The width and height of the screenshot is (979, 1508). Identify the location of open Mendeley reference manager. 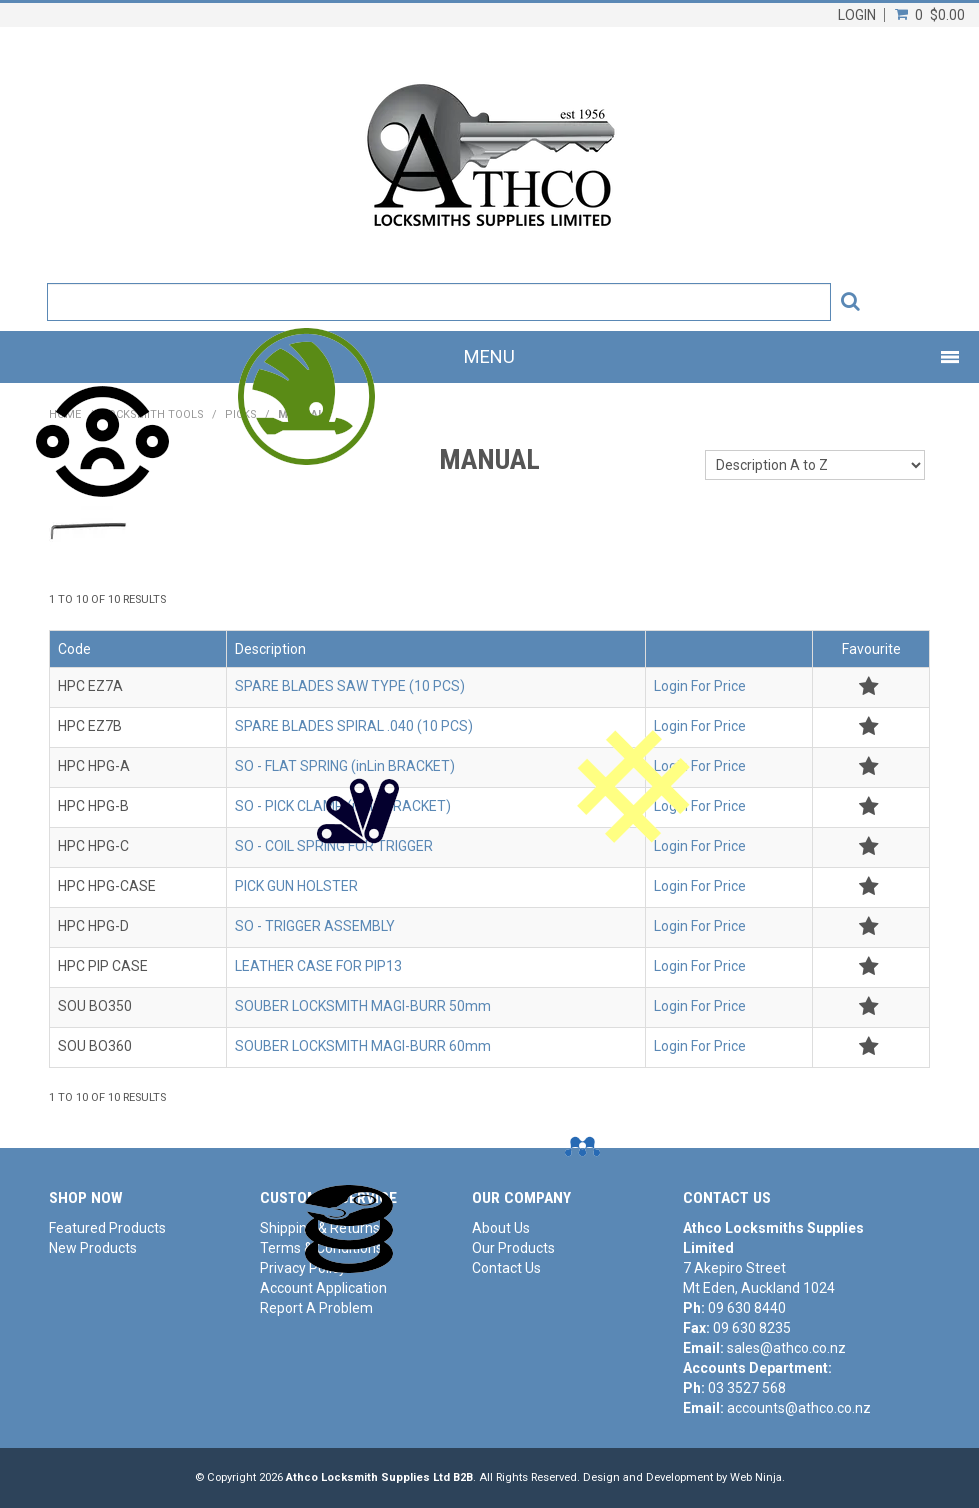
(582, 1146).